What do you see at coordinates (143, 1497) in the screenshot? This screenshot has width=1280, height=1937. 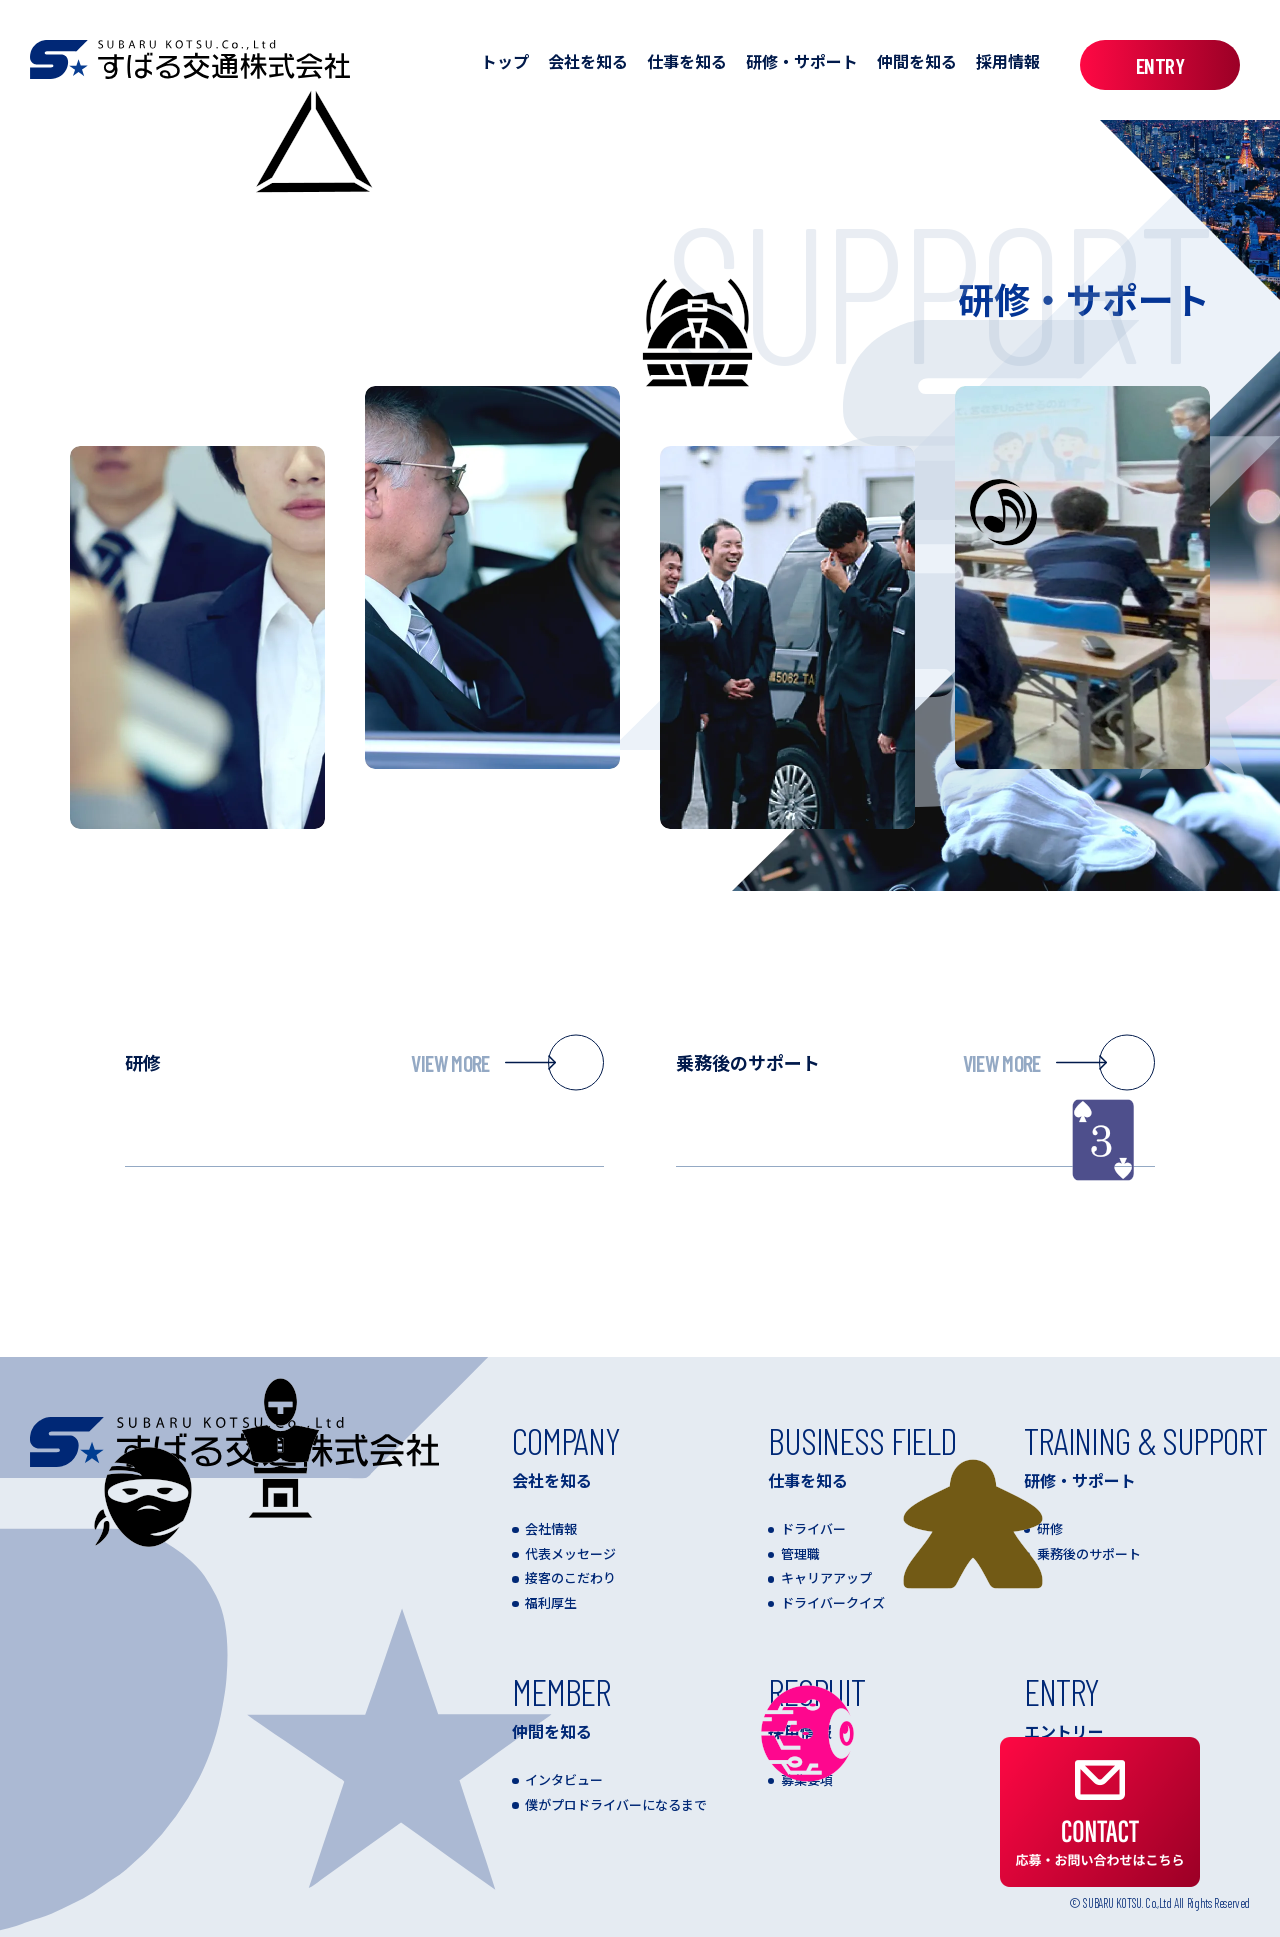 I see `select ninja character class` at bounding box center [143, 1497].